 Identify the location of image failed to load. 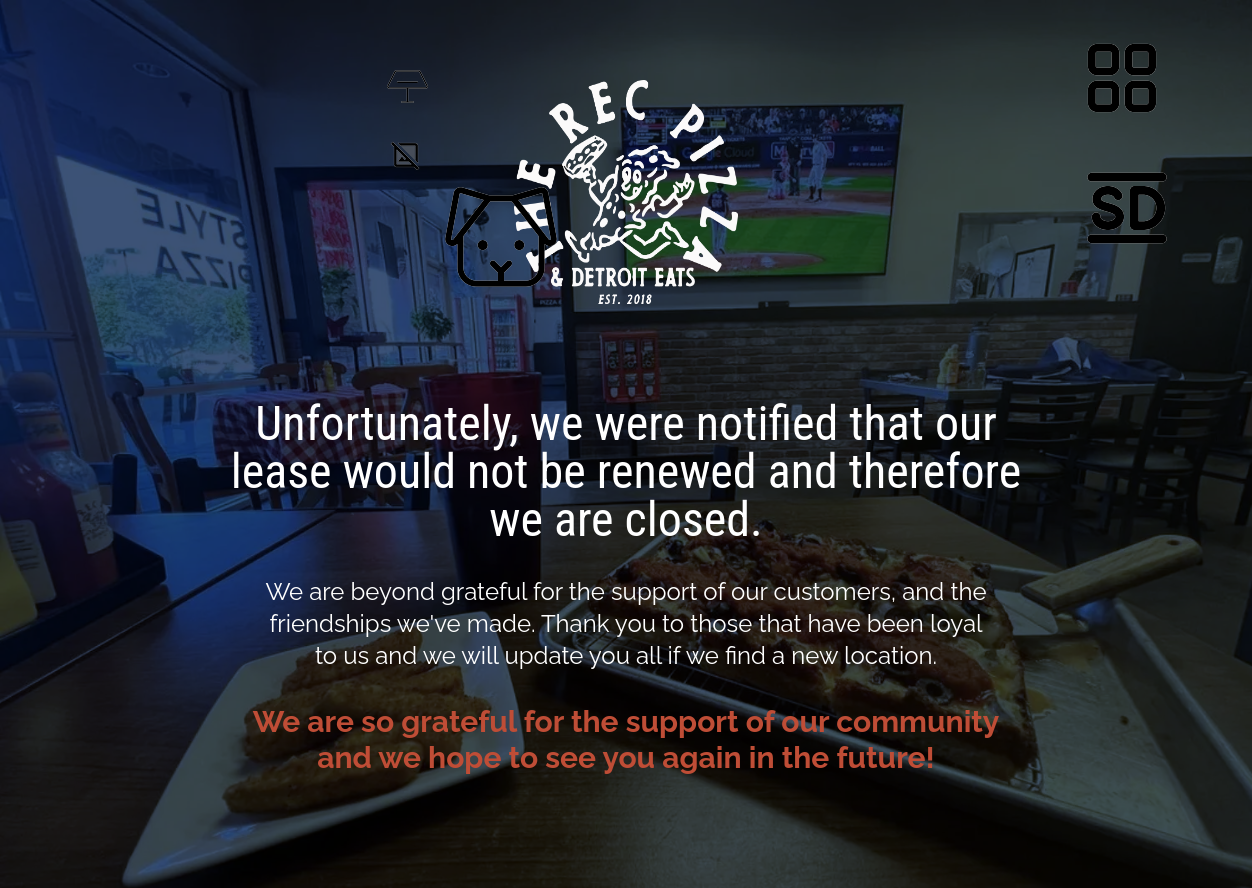
(406, 155).